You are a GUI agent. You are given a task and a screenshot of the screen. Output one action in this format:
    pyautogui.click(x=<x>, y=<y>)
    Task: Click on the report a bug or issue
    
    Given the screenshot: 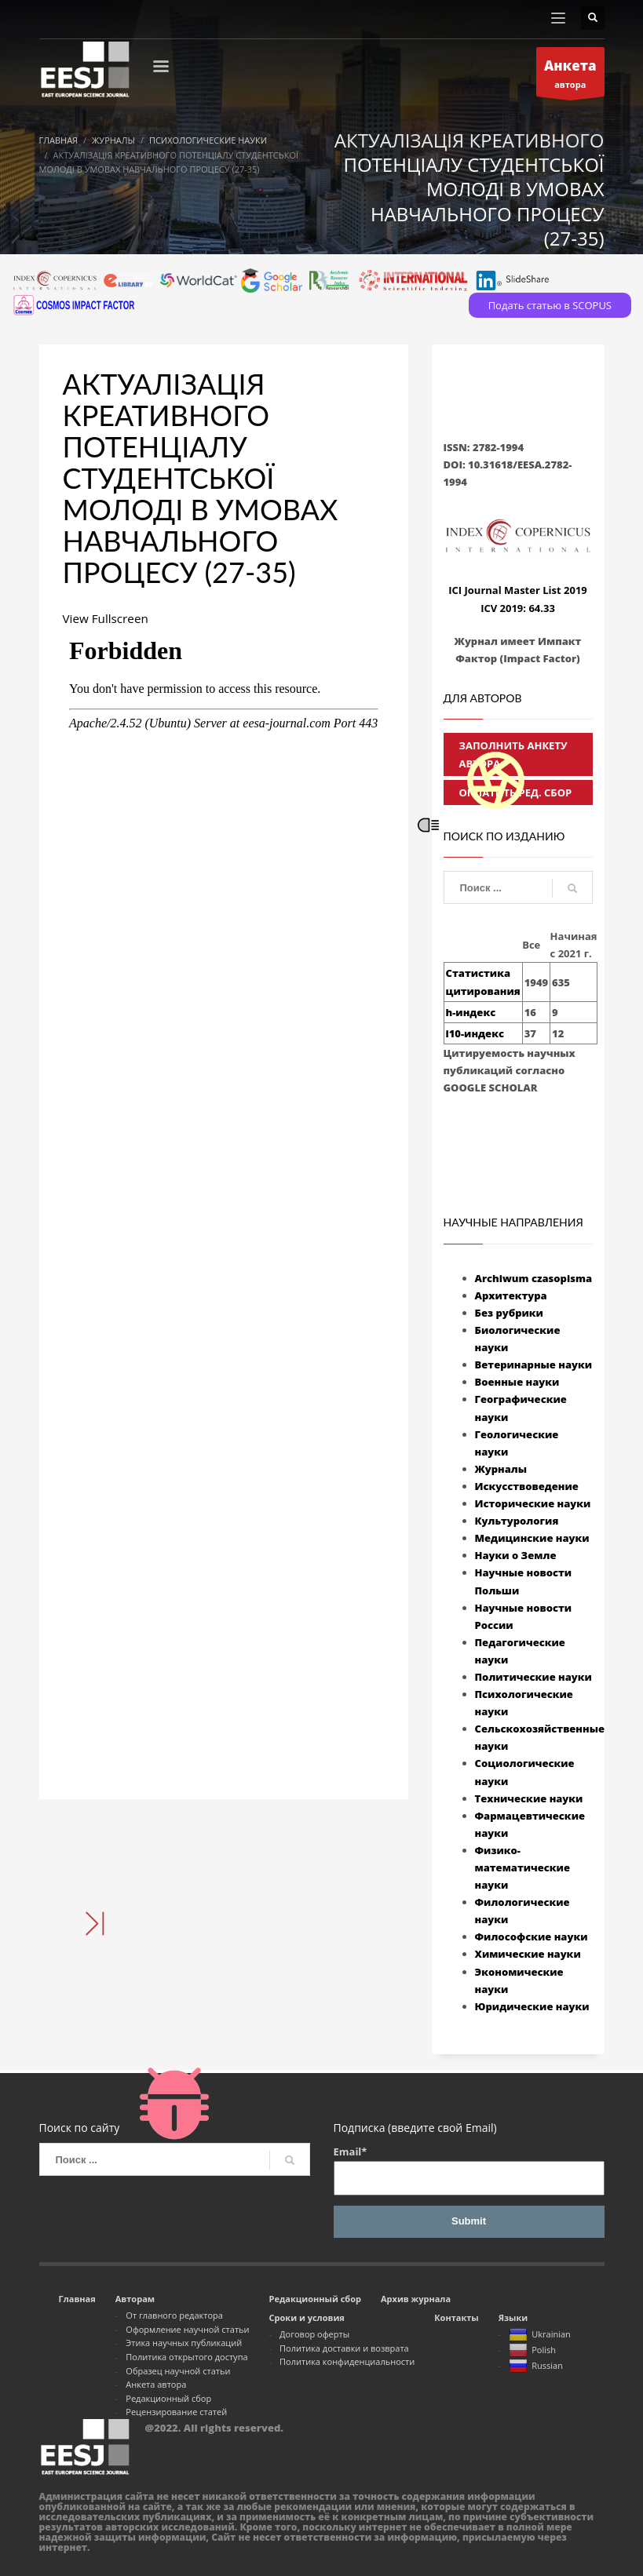 What is the action you would take?
    pyautogui.click(x=174, y=2102)
    